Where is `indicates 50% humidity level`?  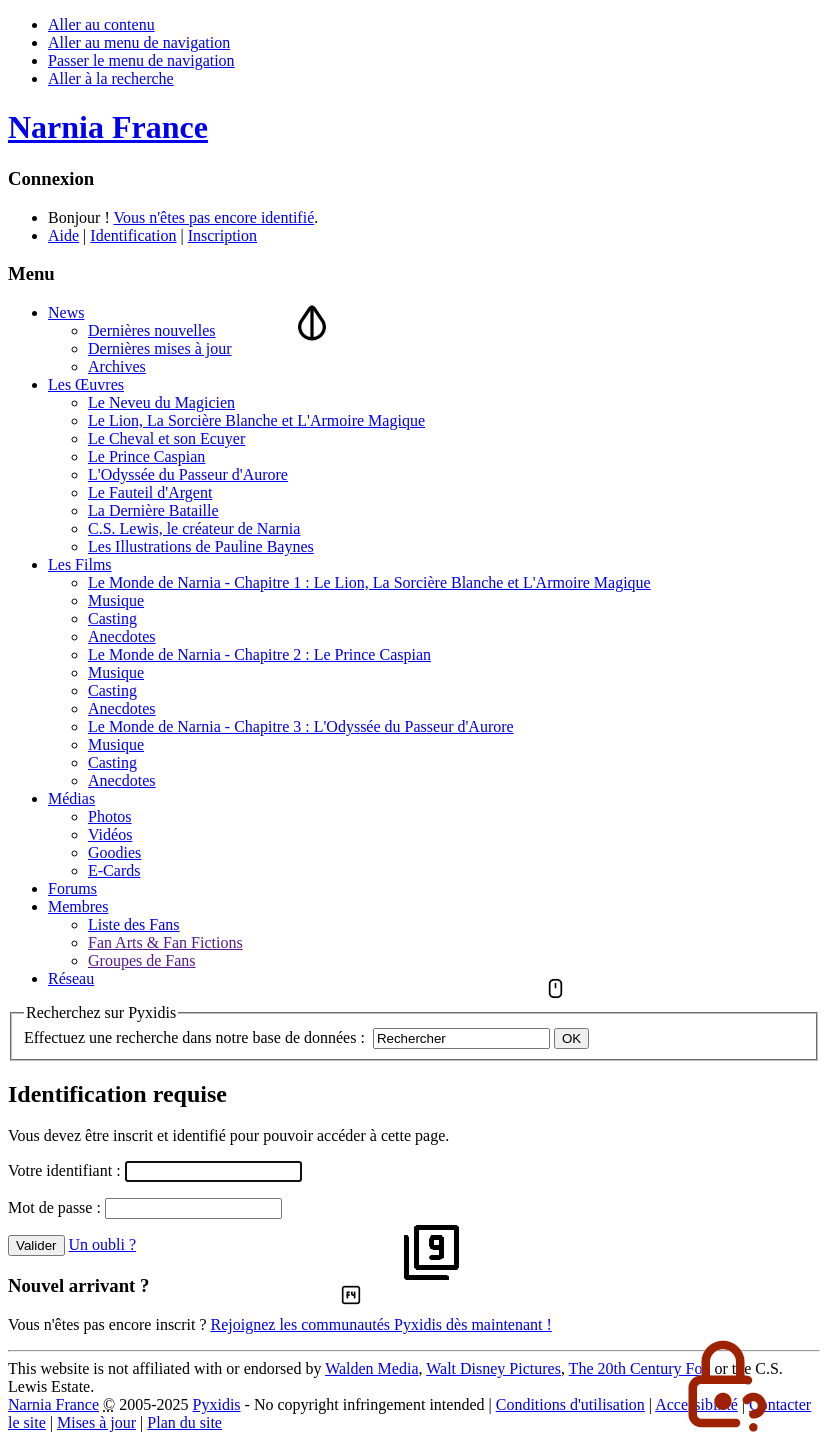 indicates 50% humidity level is located at coordinates (312, 323).